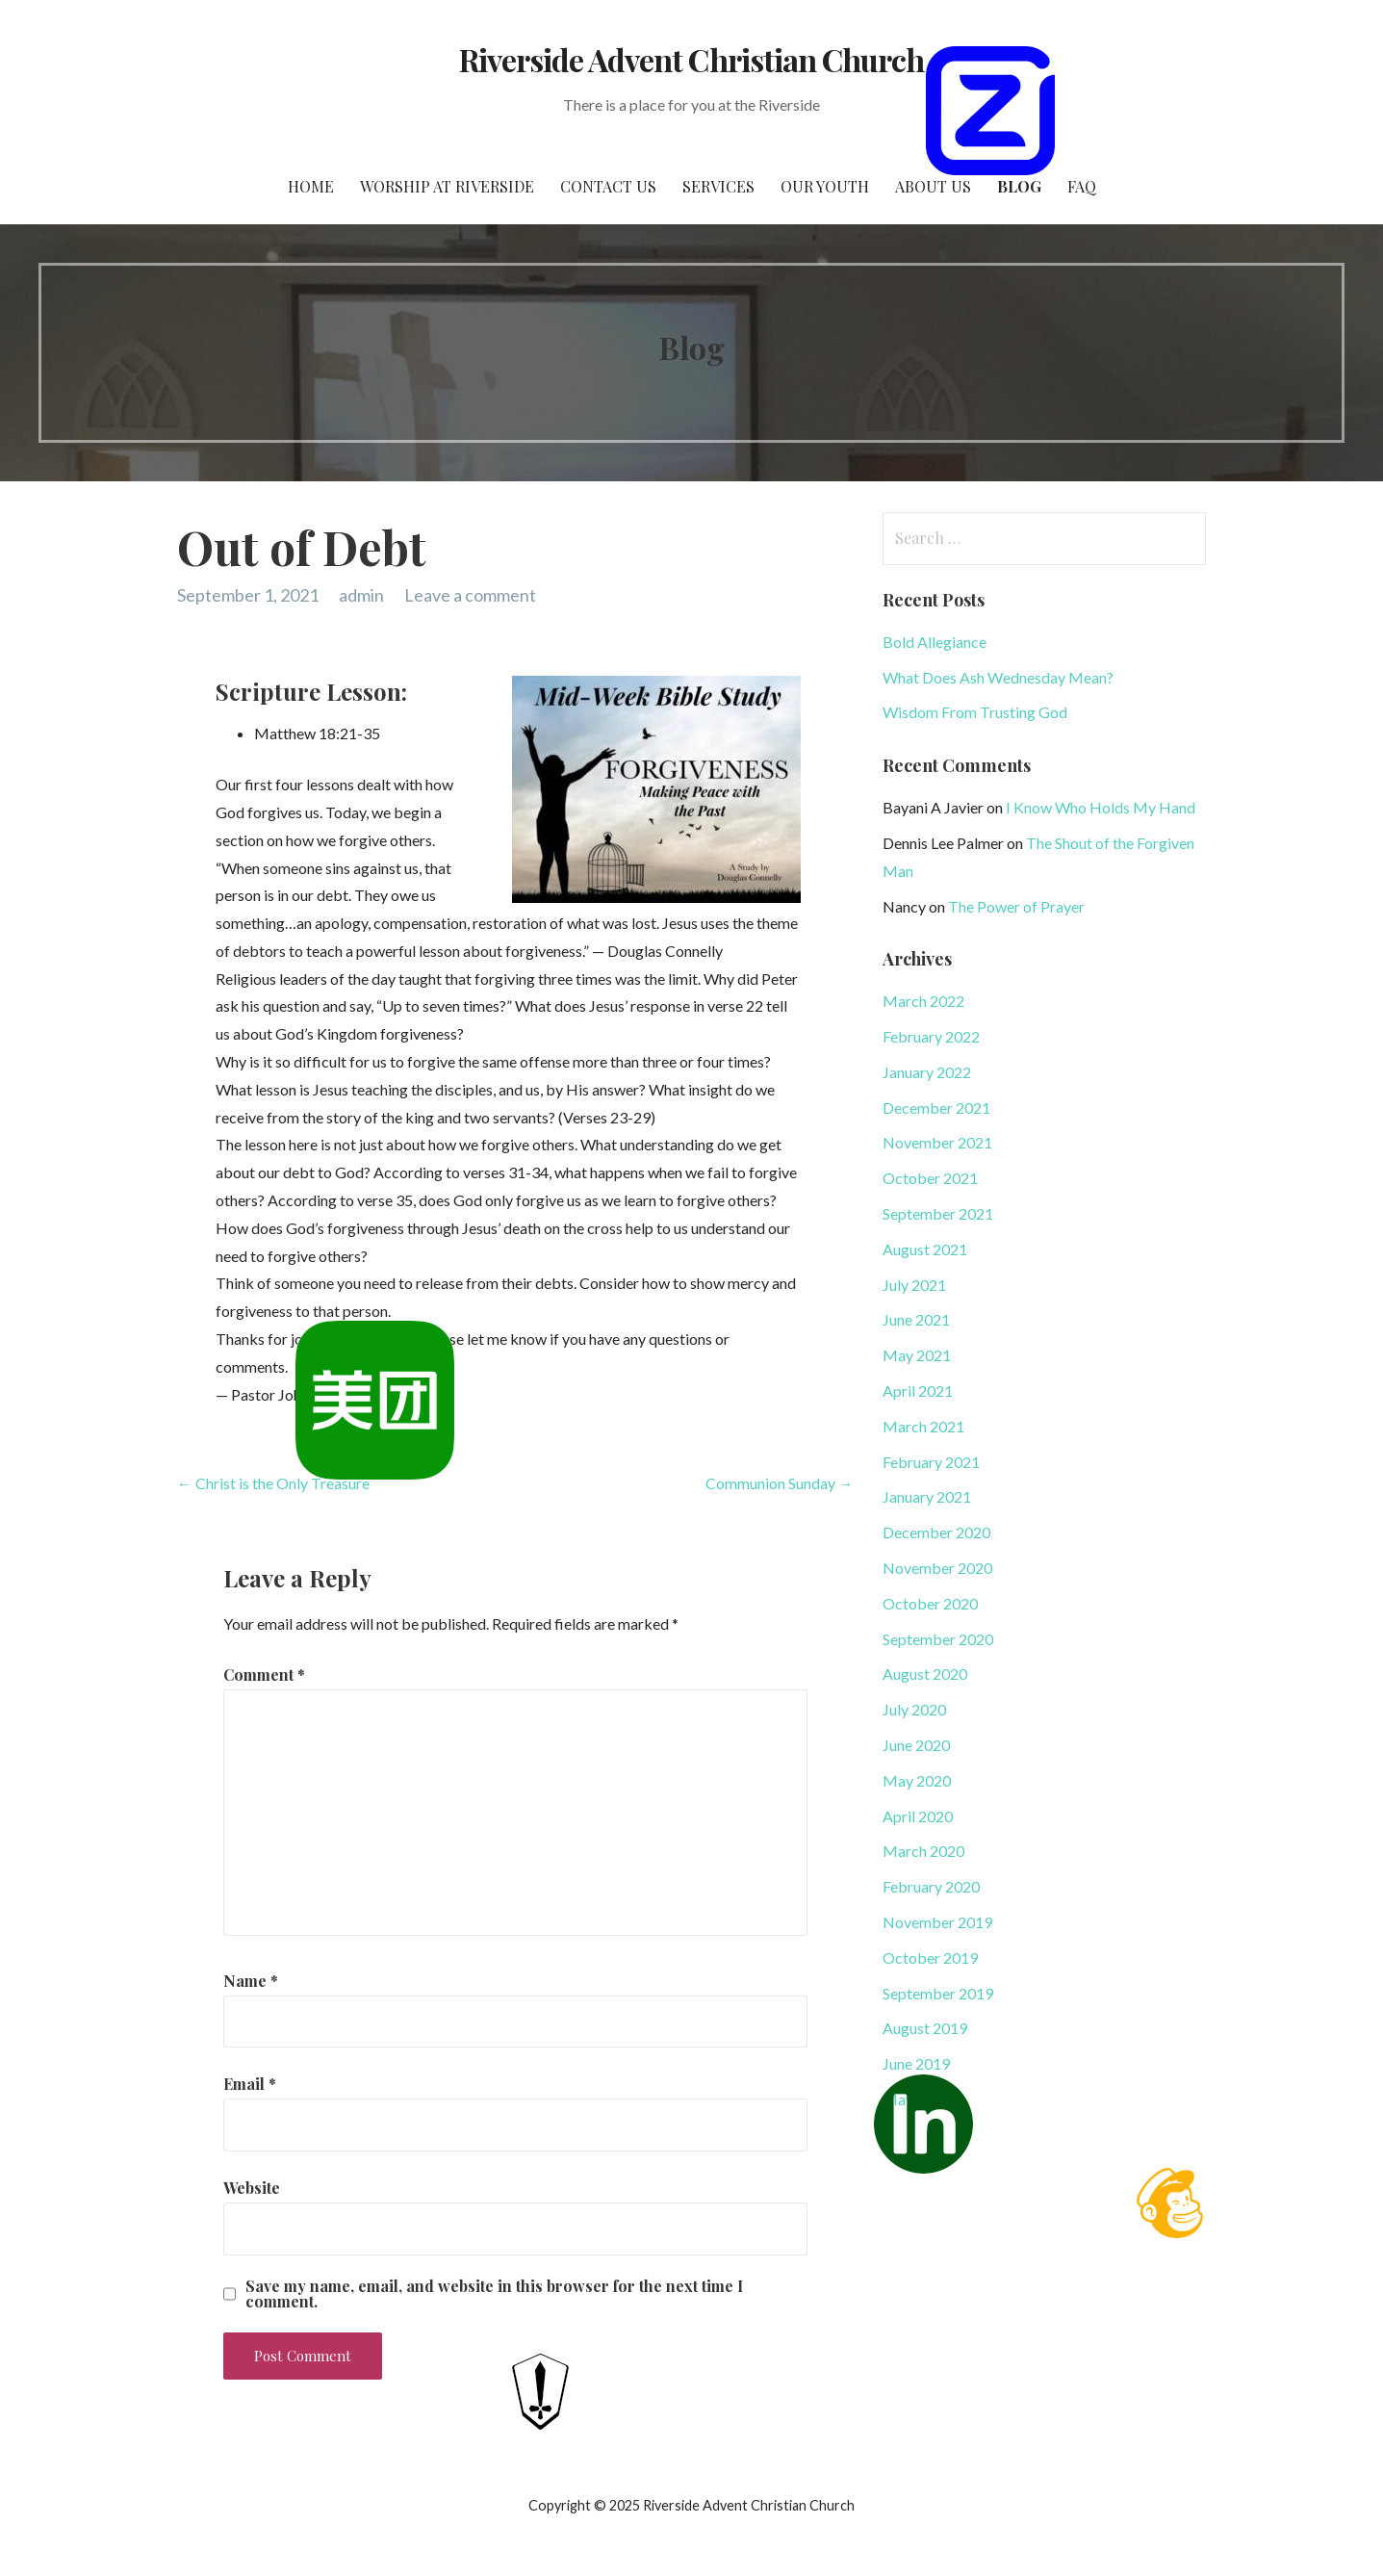 The height and width of the screenshot is (2576, 1383). I want to click on LogMeIn brand logo, so click(923, 2124).